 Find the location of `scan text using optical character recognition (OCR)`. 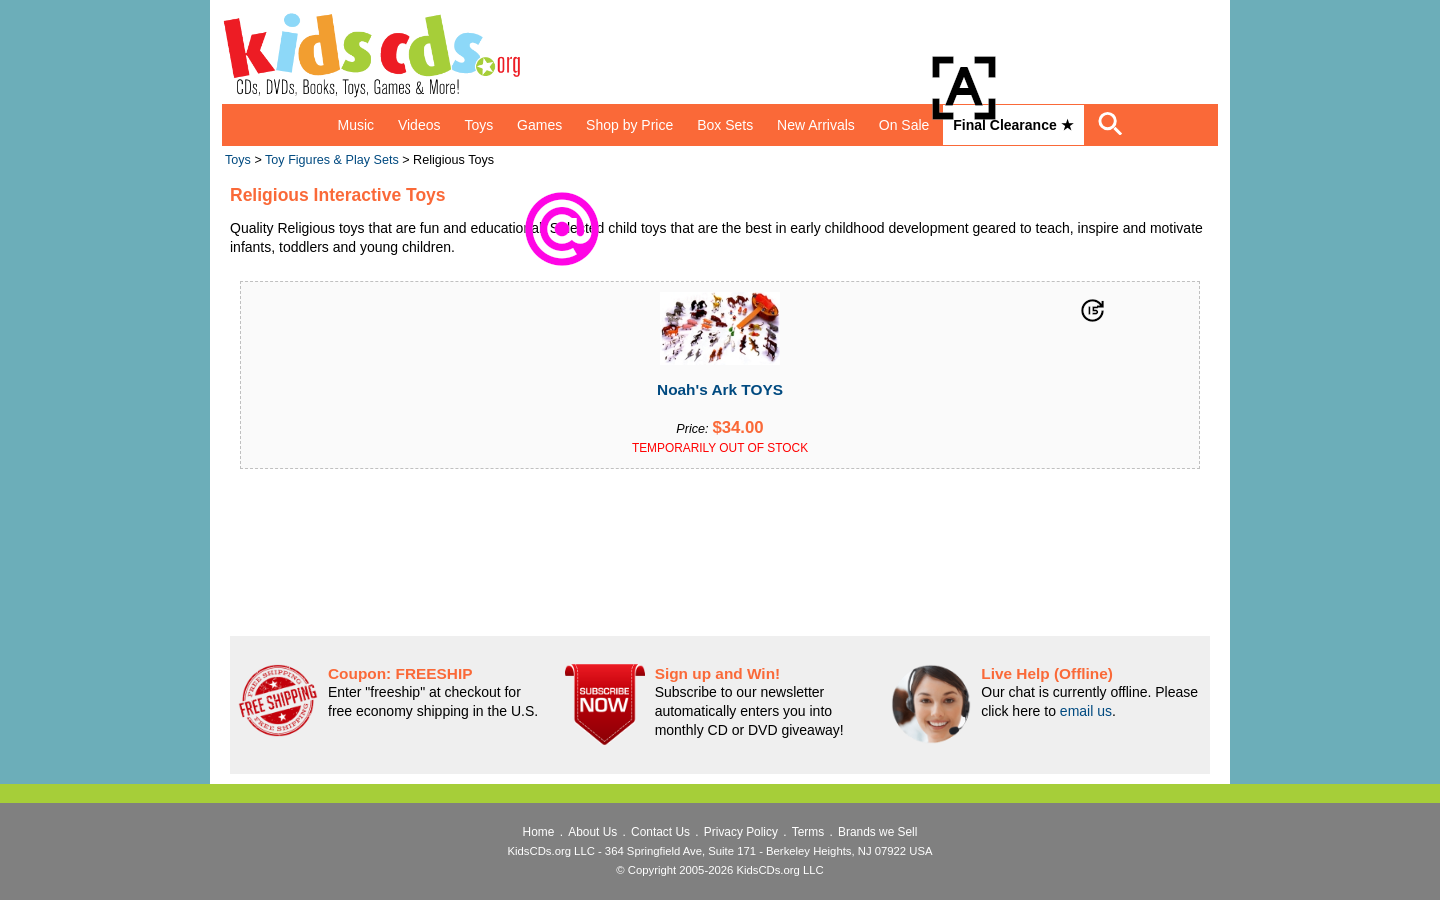

scan text using optical character recognition (OCR) is located at coordinates (964, 88).